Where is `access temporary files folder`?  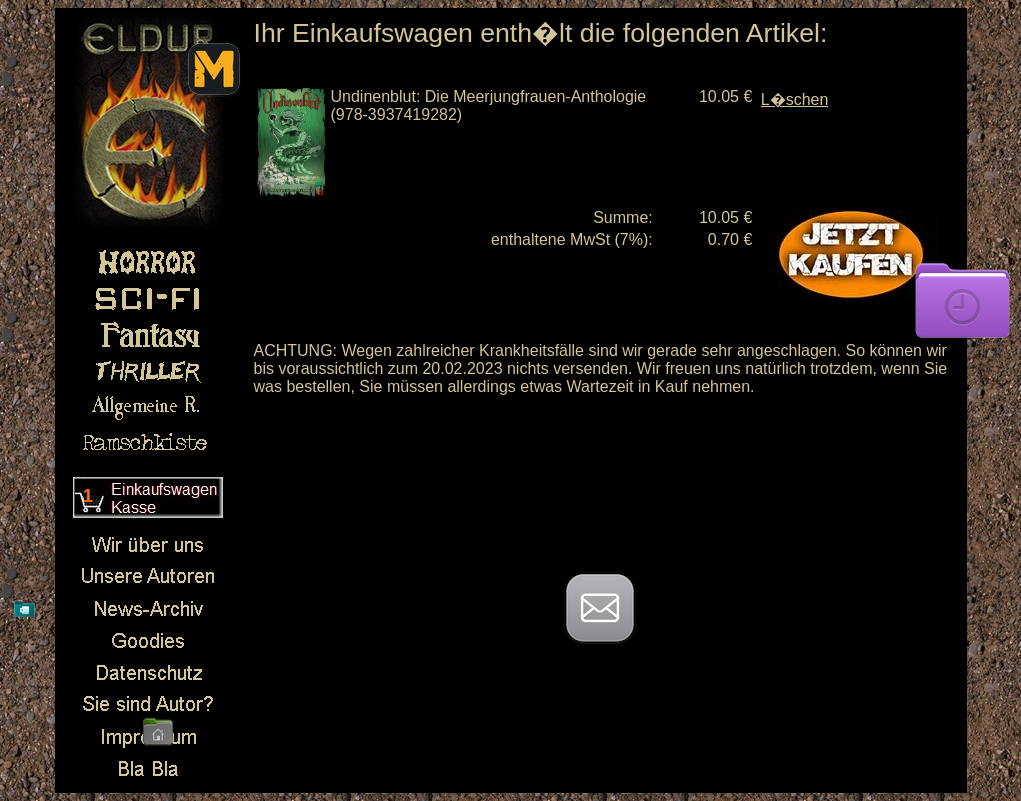 access temporary files folder is located at coordinates (962, 300).